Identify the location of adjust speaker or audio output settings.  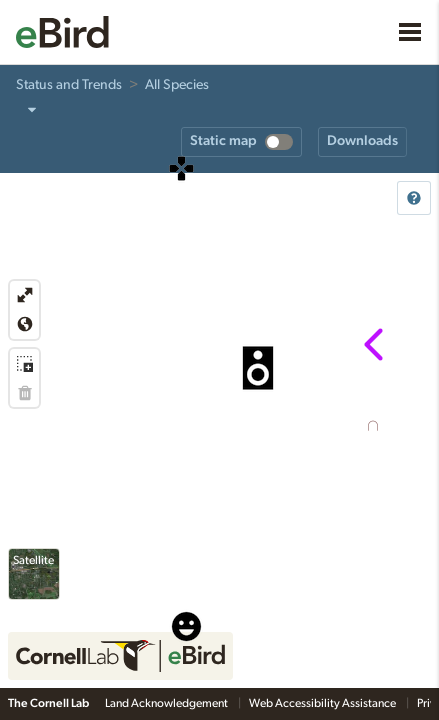
(258, 368).